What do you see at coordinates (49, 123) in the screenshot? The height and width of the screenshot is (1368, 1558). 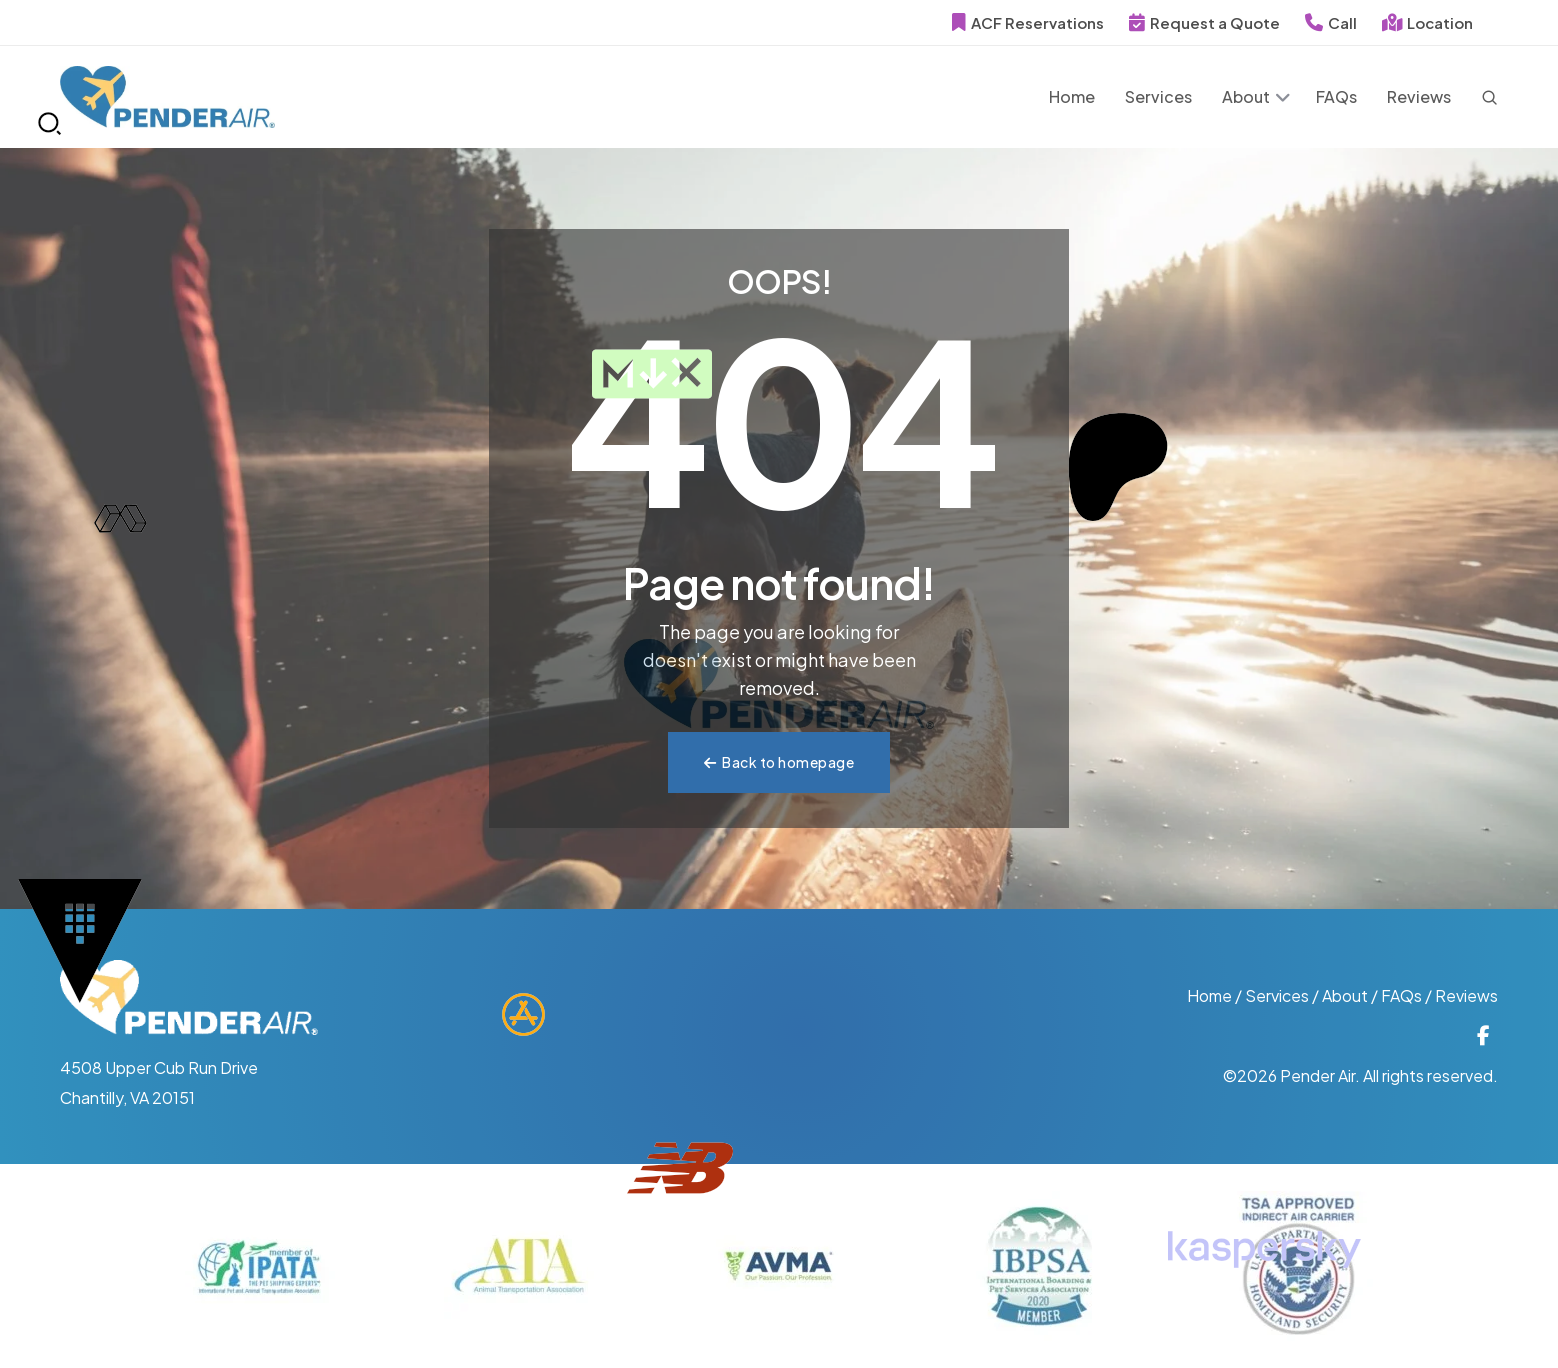 I see `search for content or items` at bounding box center [49, 123].